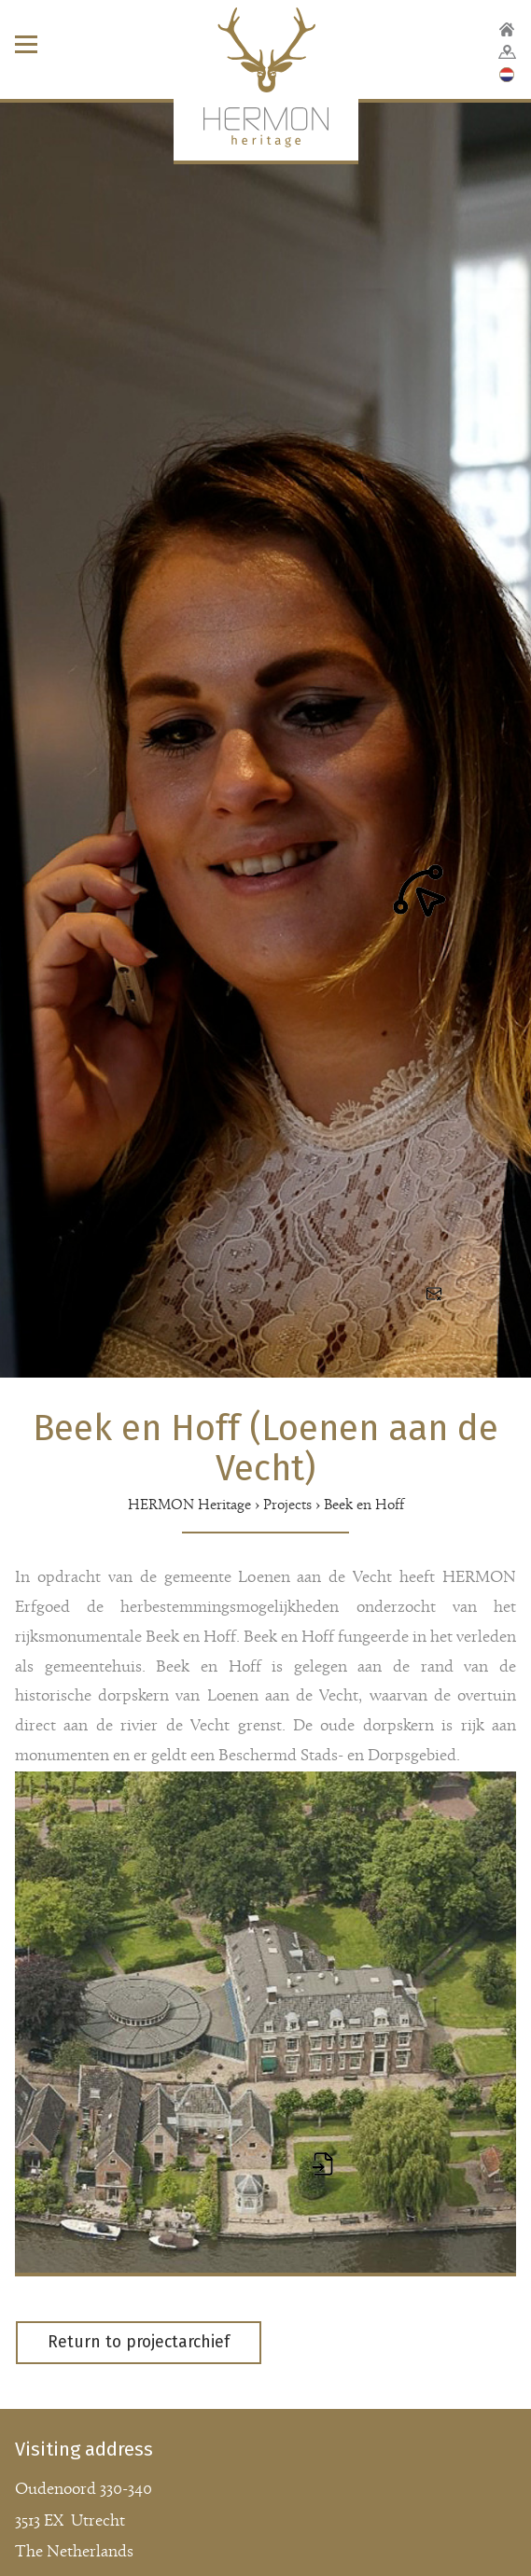 This screenshot has width=531, height=2576. What do you see at coordinates (434, 1294) in the screenshot?
I see `delete an email message` at bounding box center [434, 1294].